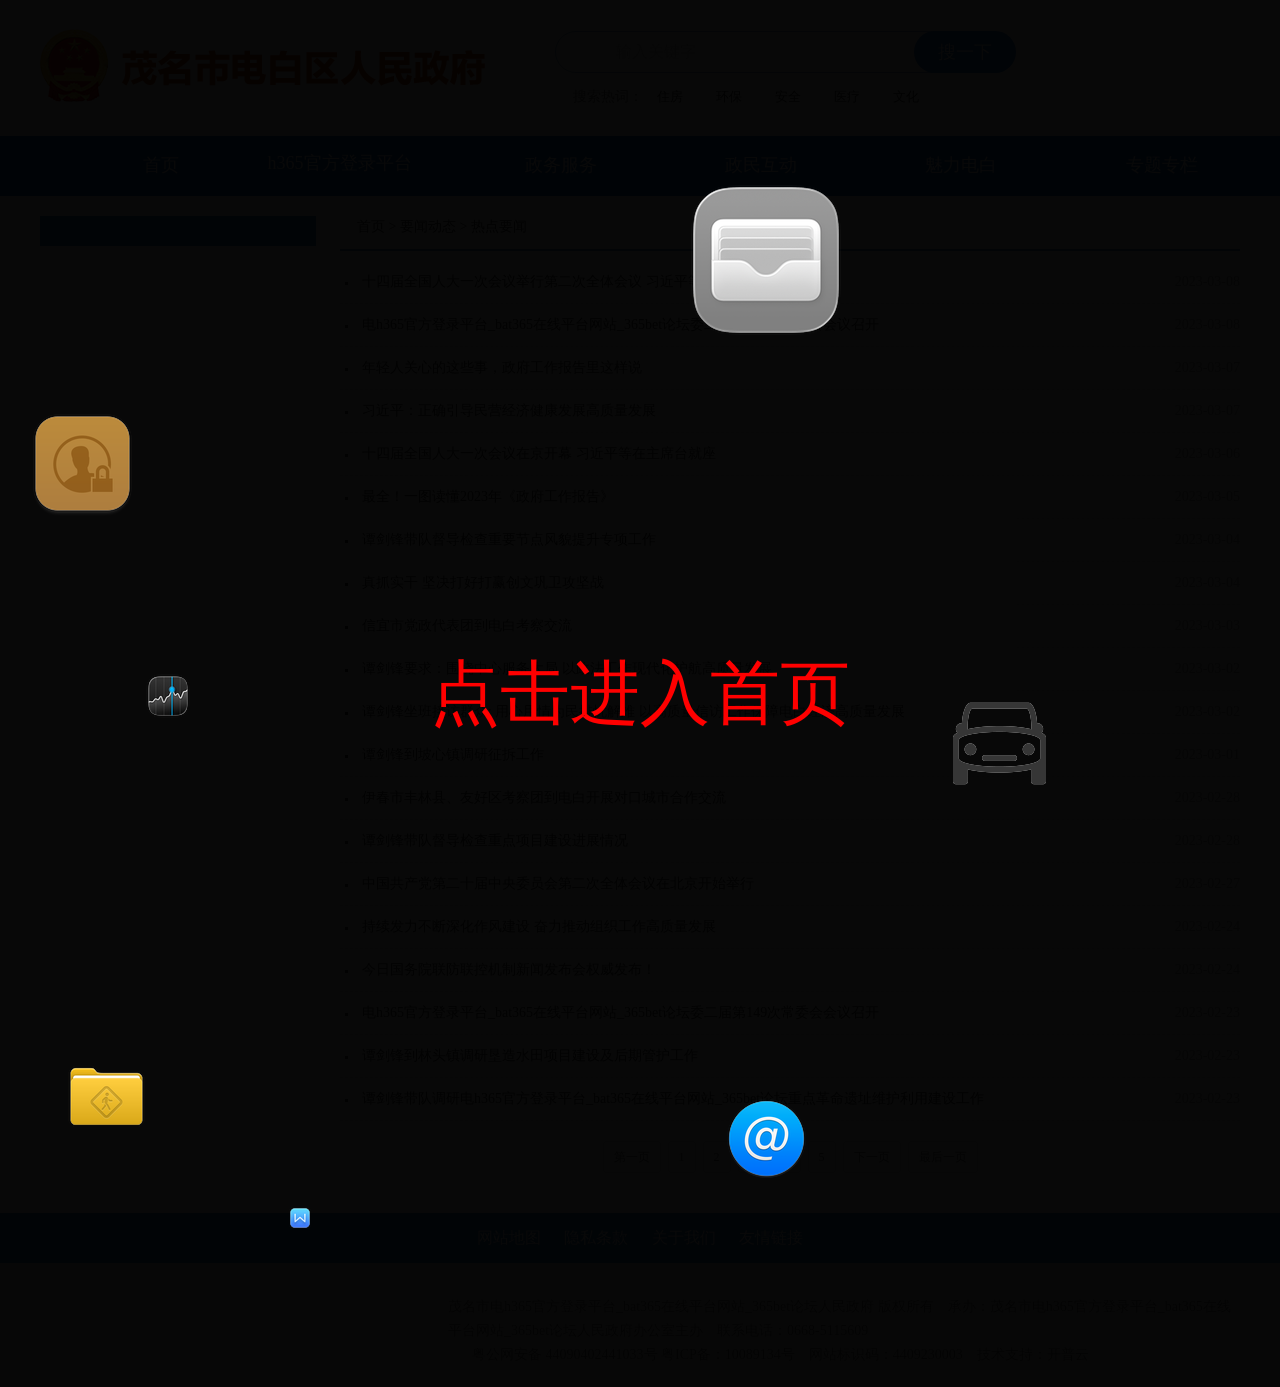 This screenshot has width=1280, height=1387. I want to click on open apple wallet app, so click(766, 260).